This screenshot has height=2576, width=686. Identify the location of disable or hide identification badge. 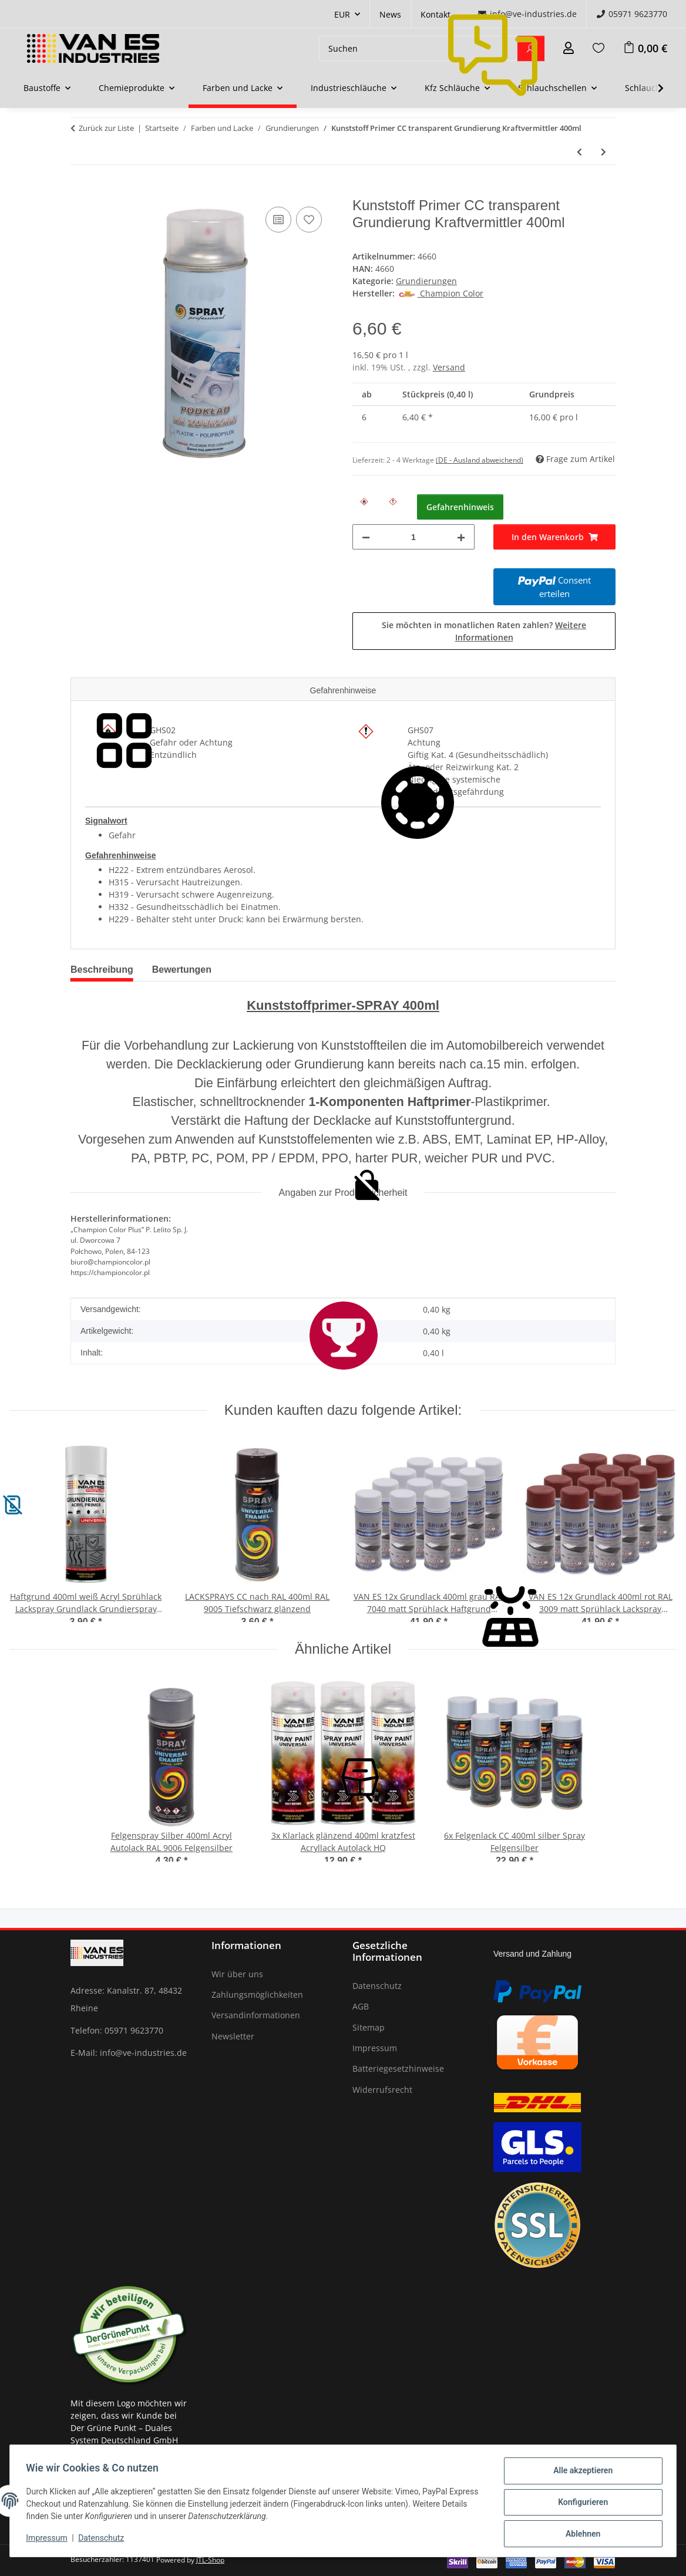
(12, 1505).